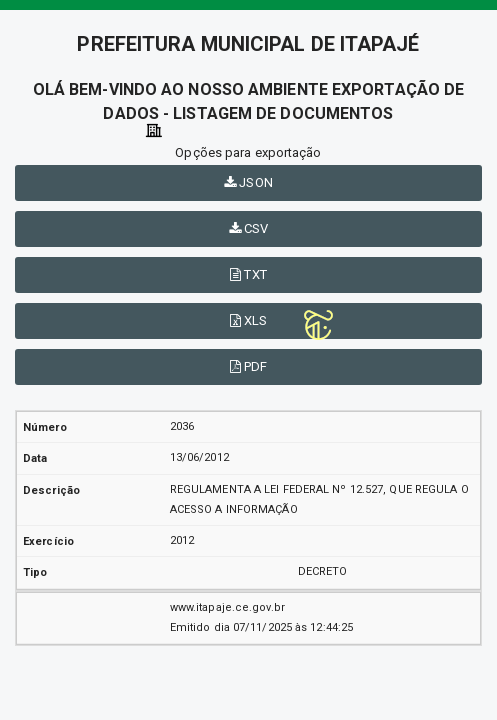 This screenshot has height=720, width=497. Describe the element at coordinates (153, 130) in the screenshot. I see `view office or workplace location` at that location.